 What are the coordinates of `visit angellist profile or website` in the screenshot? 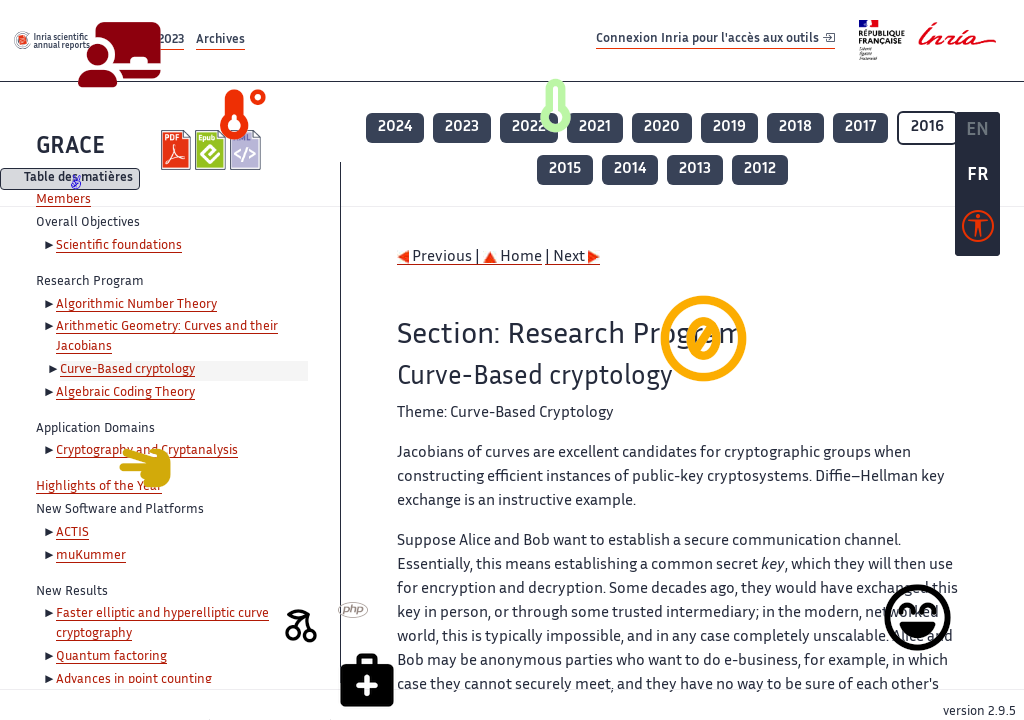 It's located at (76, 182).